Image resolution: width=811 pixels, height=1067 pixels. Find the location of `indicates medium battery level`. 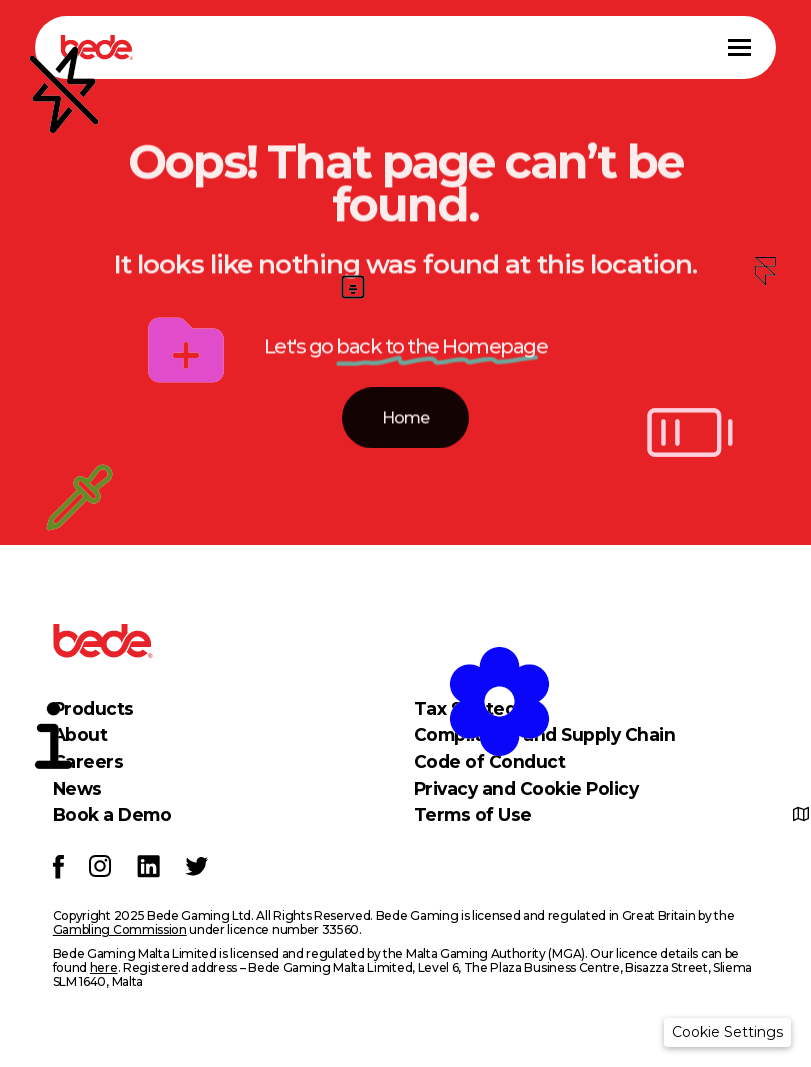

indicates medium battery level is located at coordinates (688, 432).